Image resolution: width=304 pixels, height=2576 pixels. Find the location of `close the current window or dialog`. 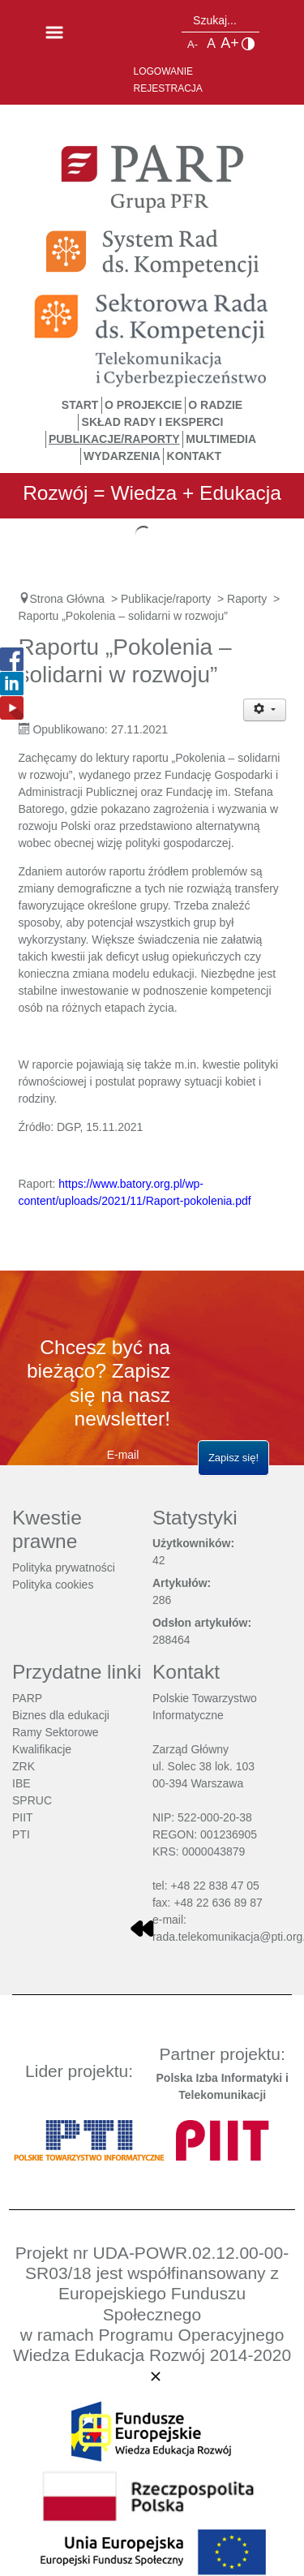

close the current window or dialog is located at coordinates (156, 2376).